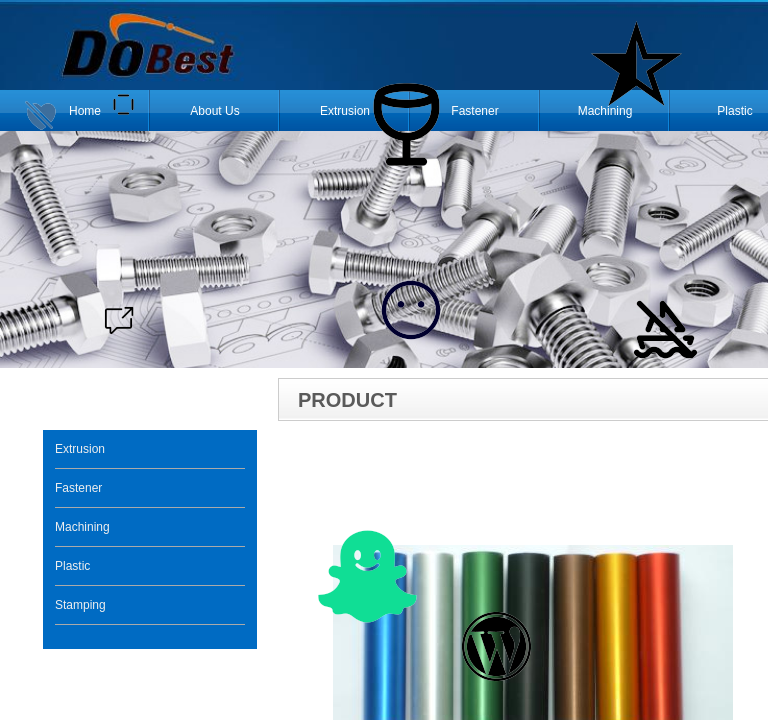 The width and height of the screenshot is (768, 720). What do you see at coordinates (118, 320) in the screenshot?
I see `view cross-referenced issues or pull requests` at bounding box center [118, 320].